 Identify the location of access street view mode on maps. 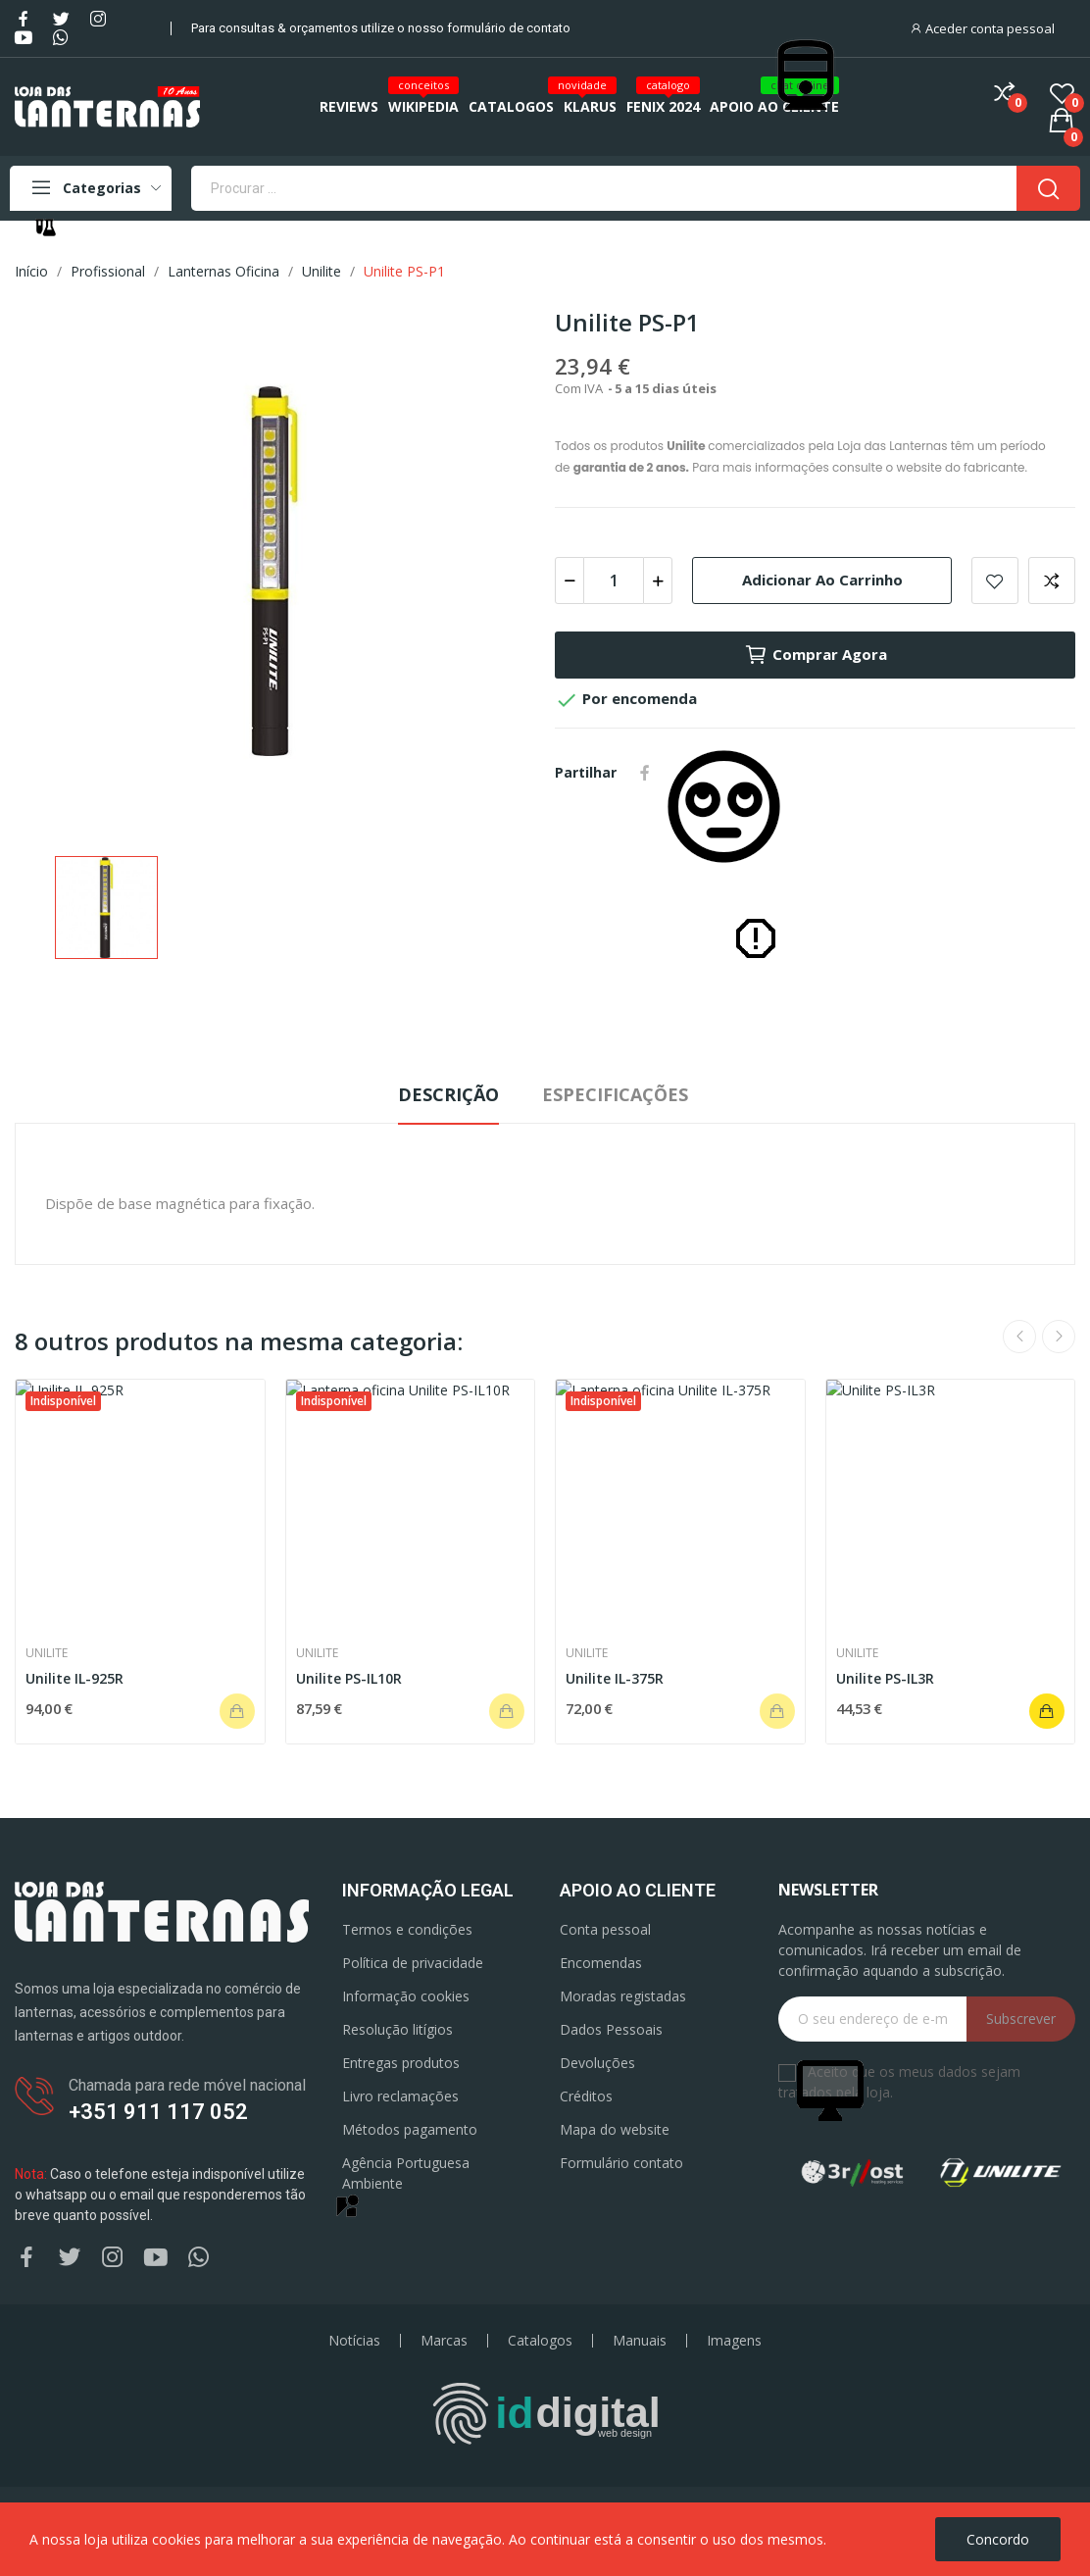
(346, 2206).